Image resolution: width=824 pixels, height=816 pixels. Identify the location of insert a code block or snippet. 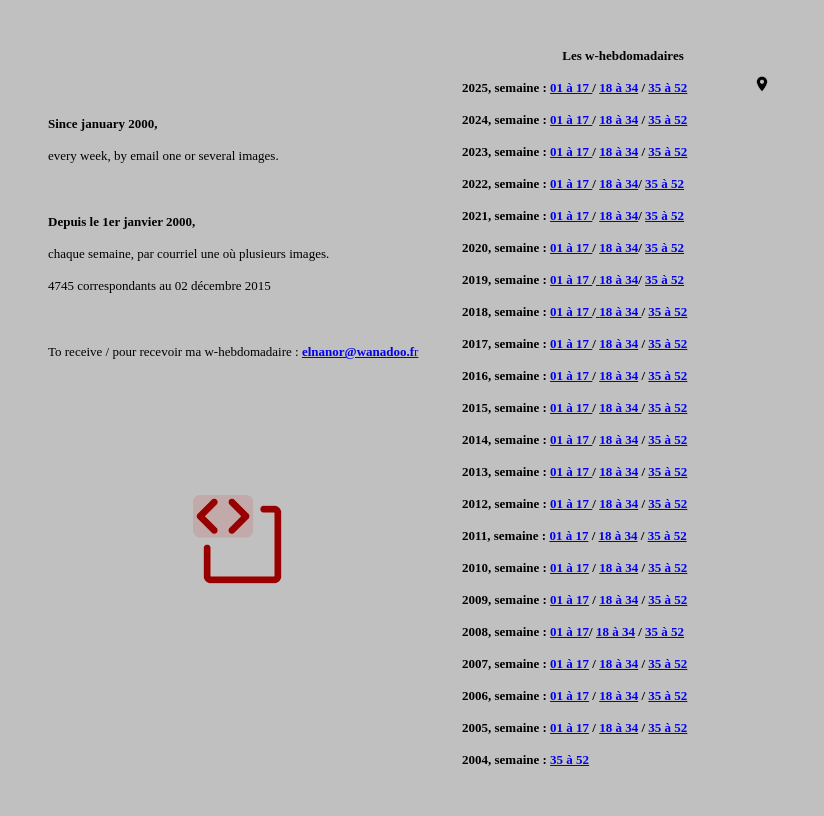
(242, 544).